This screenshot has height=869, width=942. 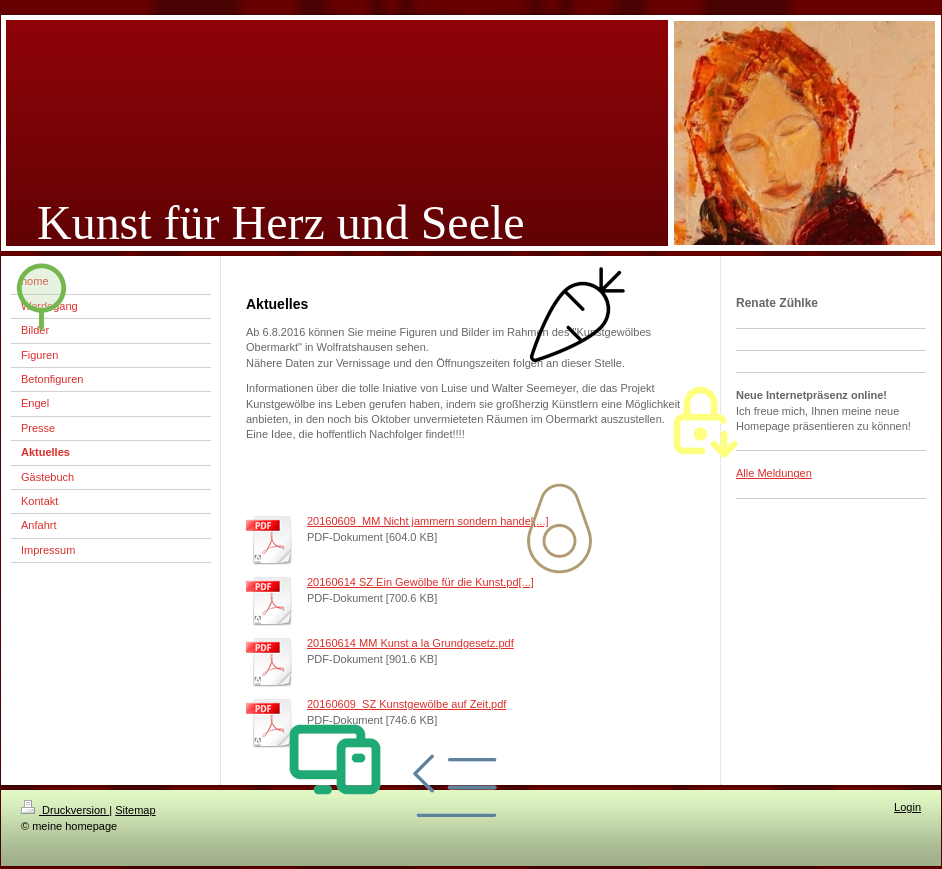 What do you see at coordinates (559, 528) in the screenshot?
I see `indicates healthy or vegetarian food options` at bounding box center [559, 528].